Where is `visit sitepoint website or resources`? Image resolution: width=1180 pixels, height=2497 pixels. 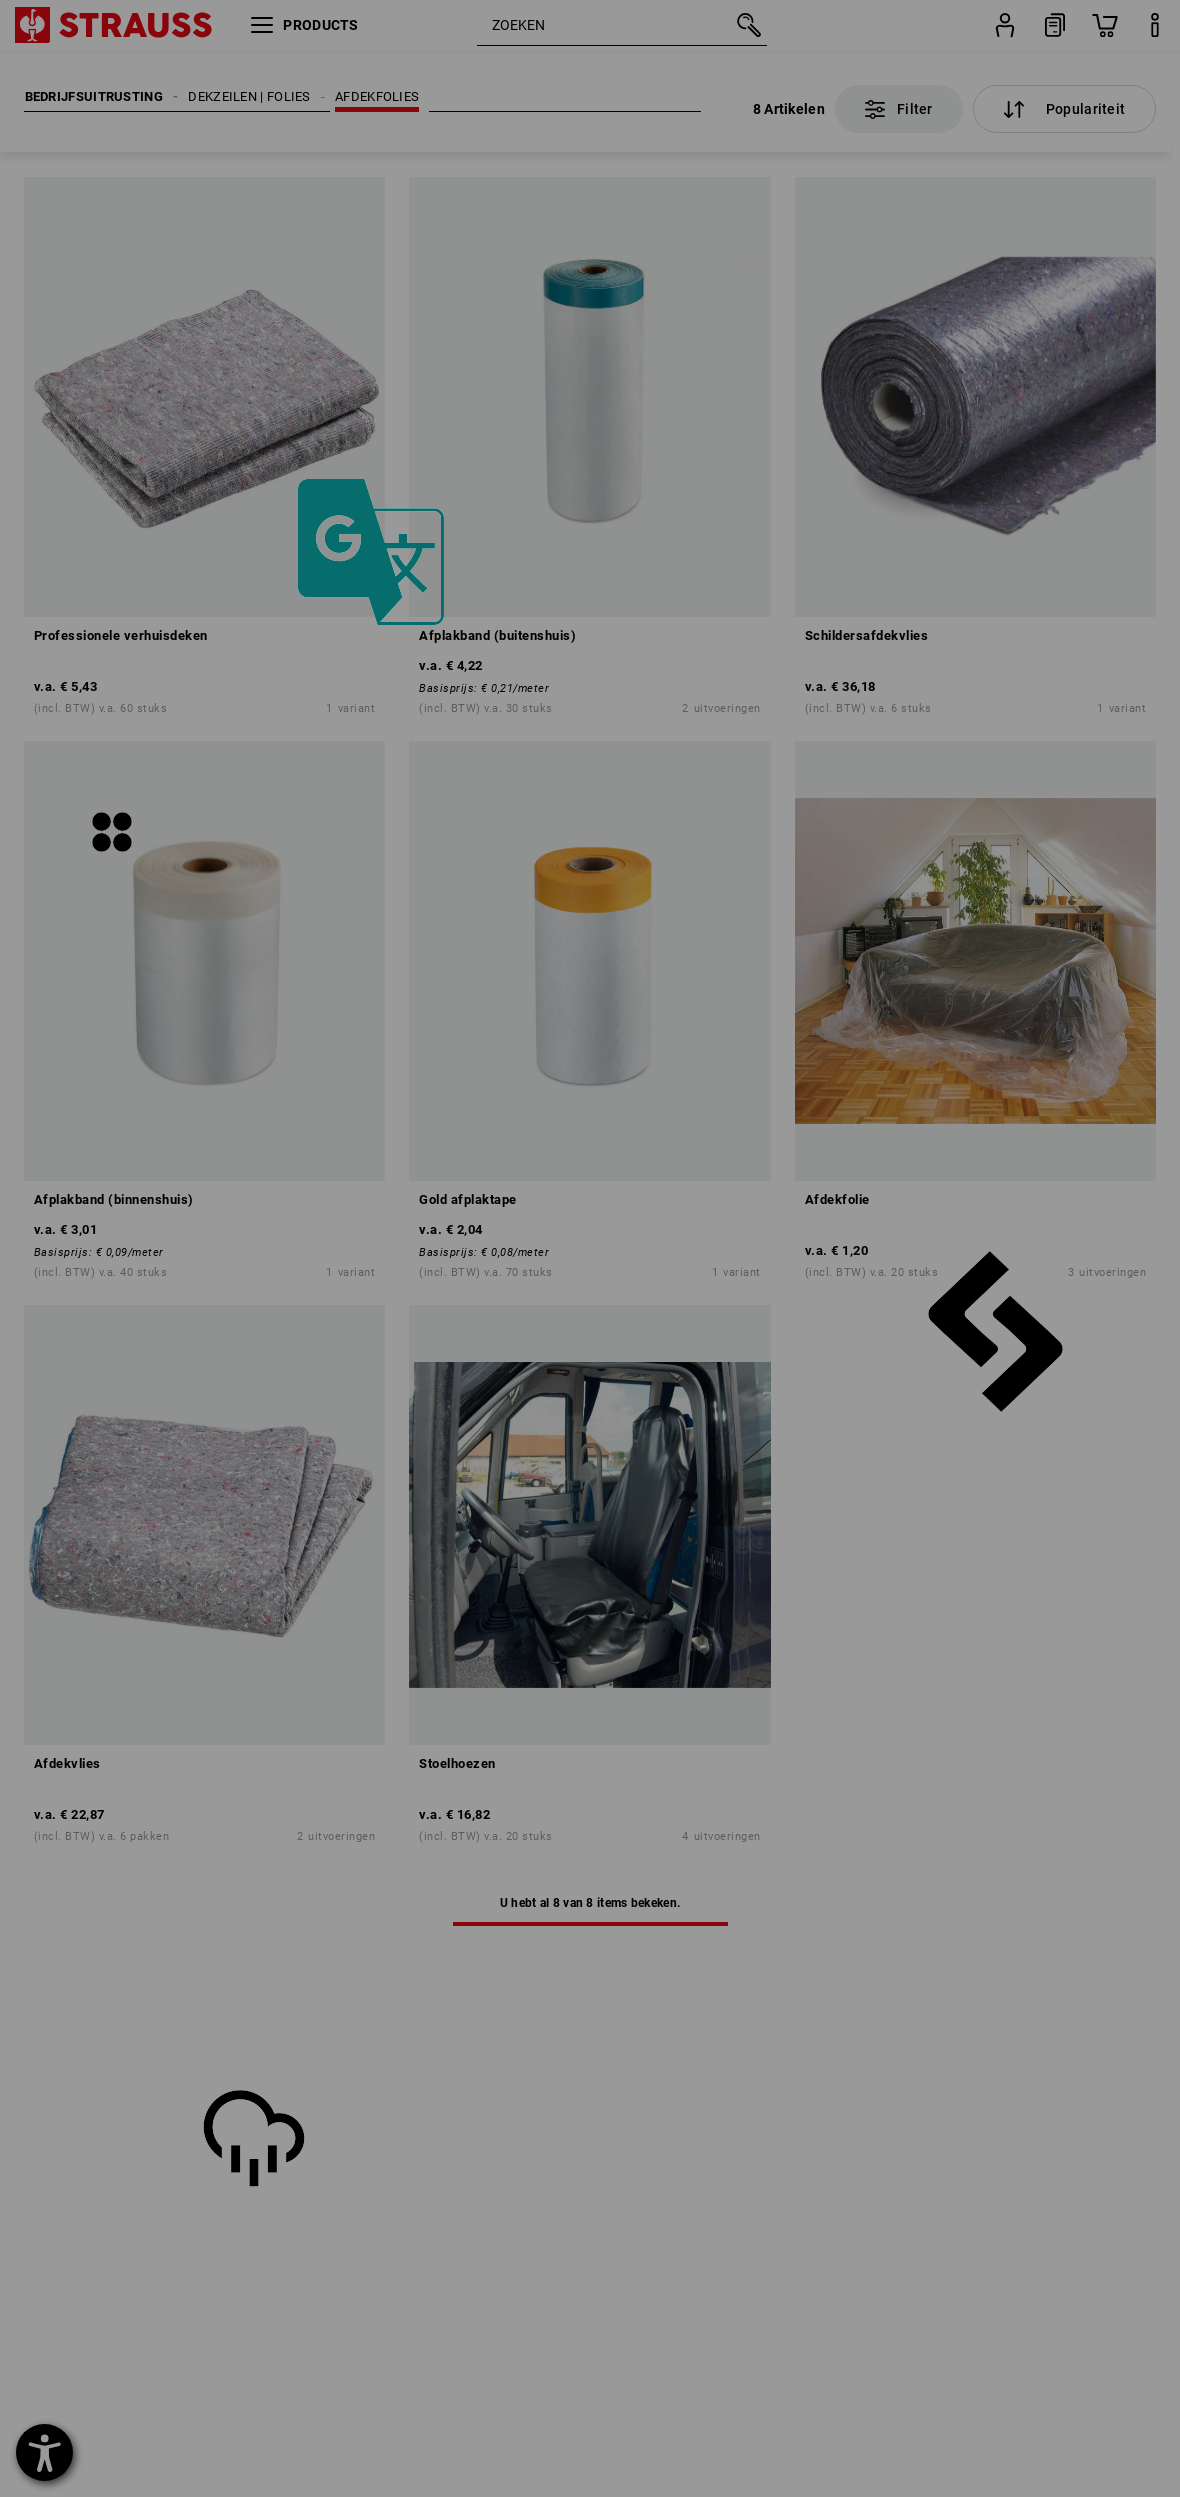
visit sitepoint website or resources is located at coordinates (995, 1331).